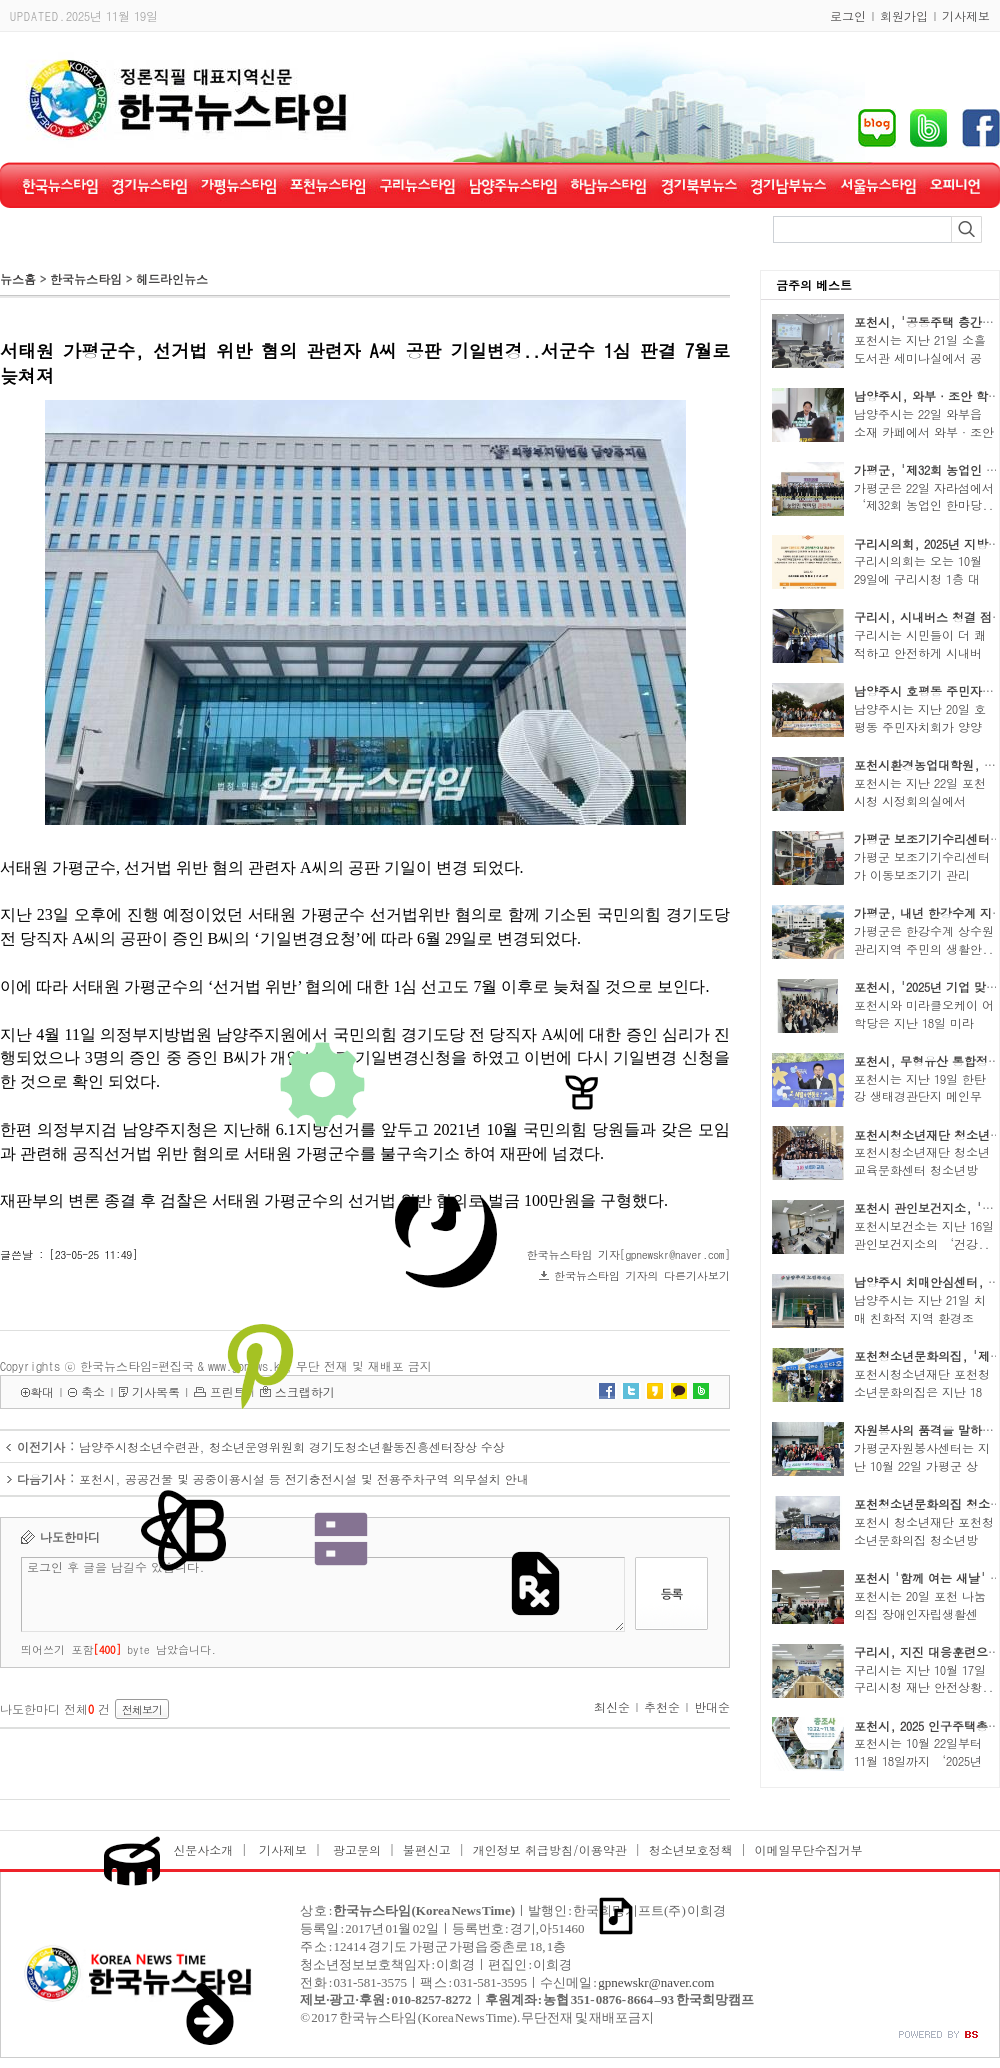 Image resolution: width=1000 pixels, height=2068 pixels. What do you see at coordinates (582, 1092) in the screenshot?
I see `access plant care or gardening features` at bounding box center [582, 1092].